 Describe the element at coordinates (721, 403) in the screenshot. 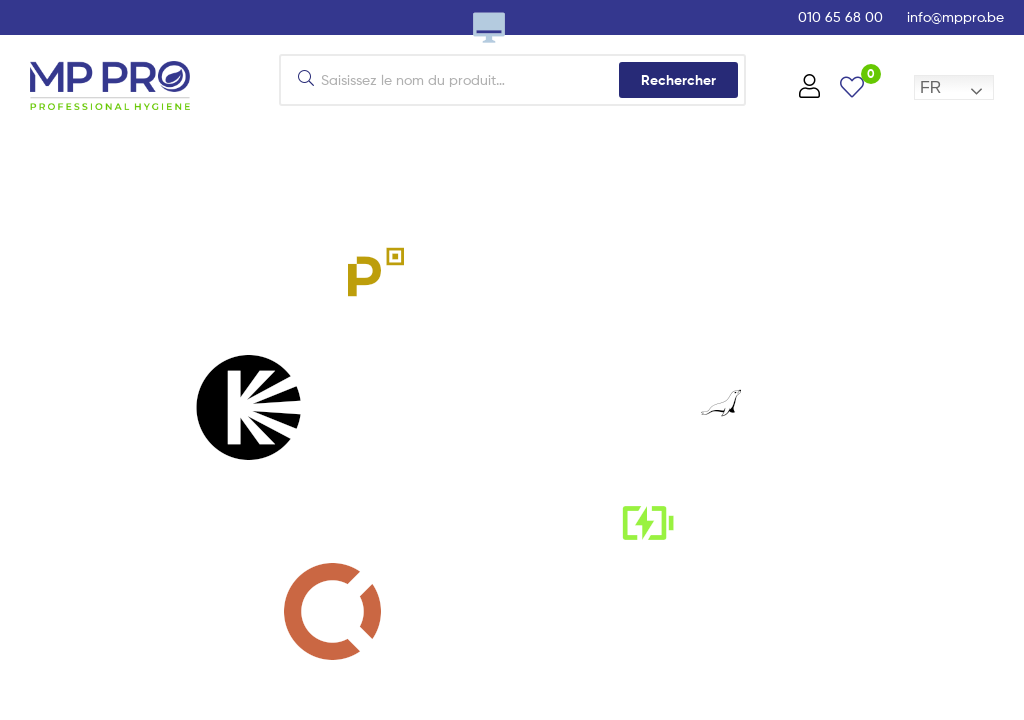

I see `mariadb foundation logo` at that location.